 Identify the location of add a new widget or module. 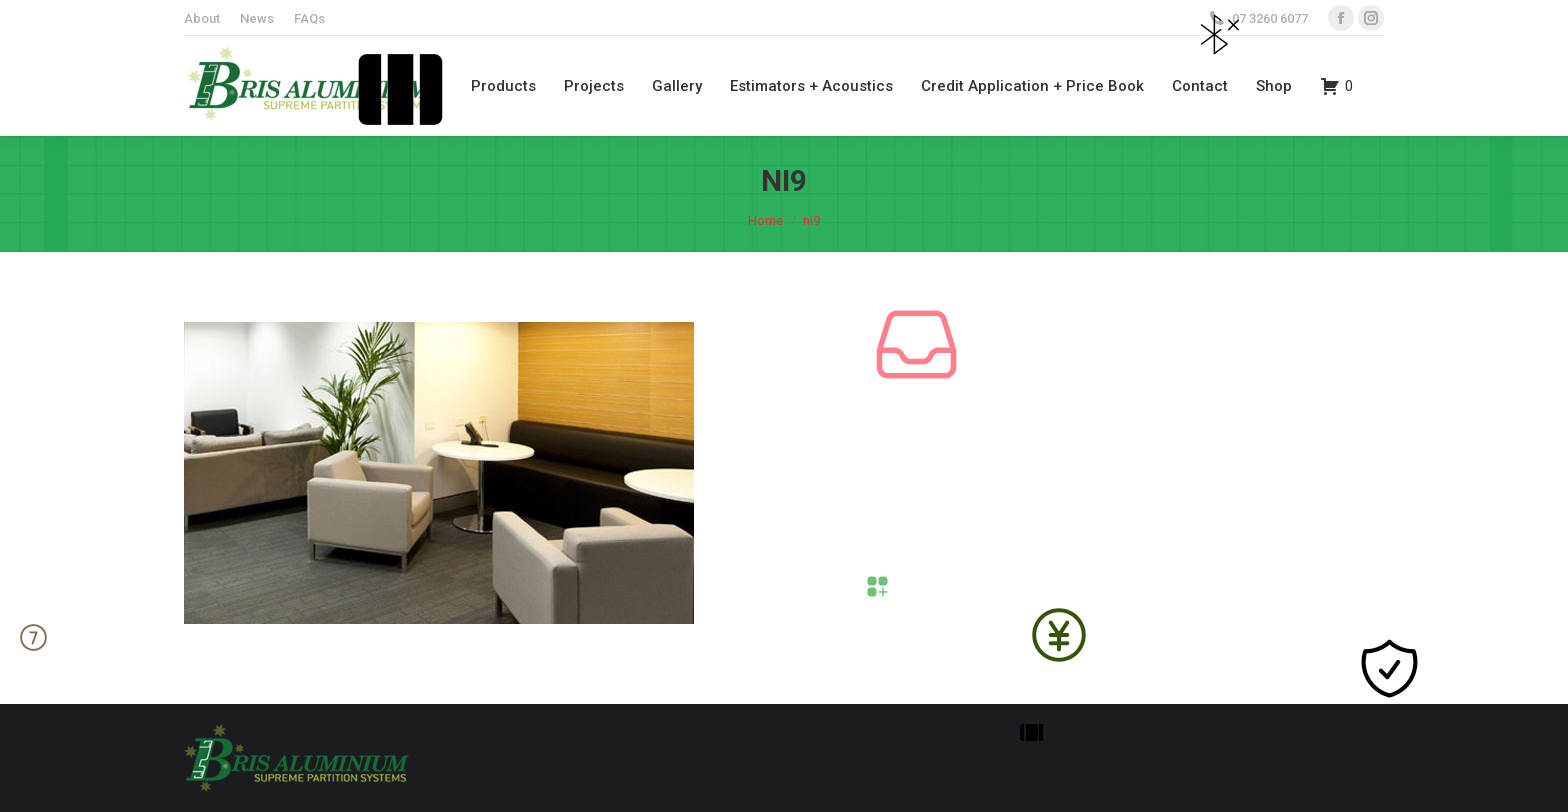
(877, 586).